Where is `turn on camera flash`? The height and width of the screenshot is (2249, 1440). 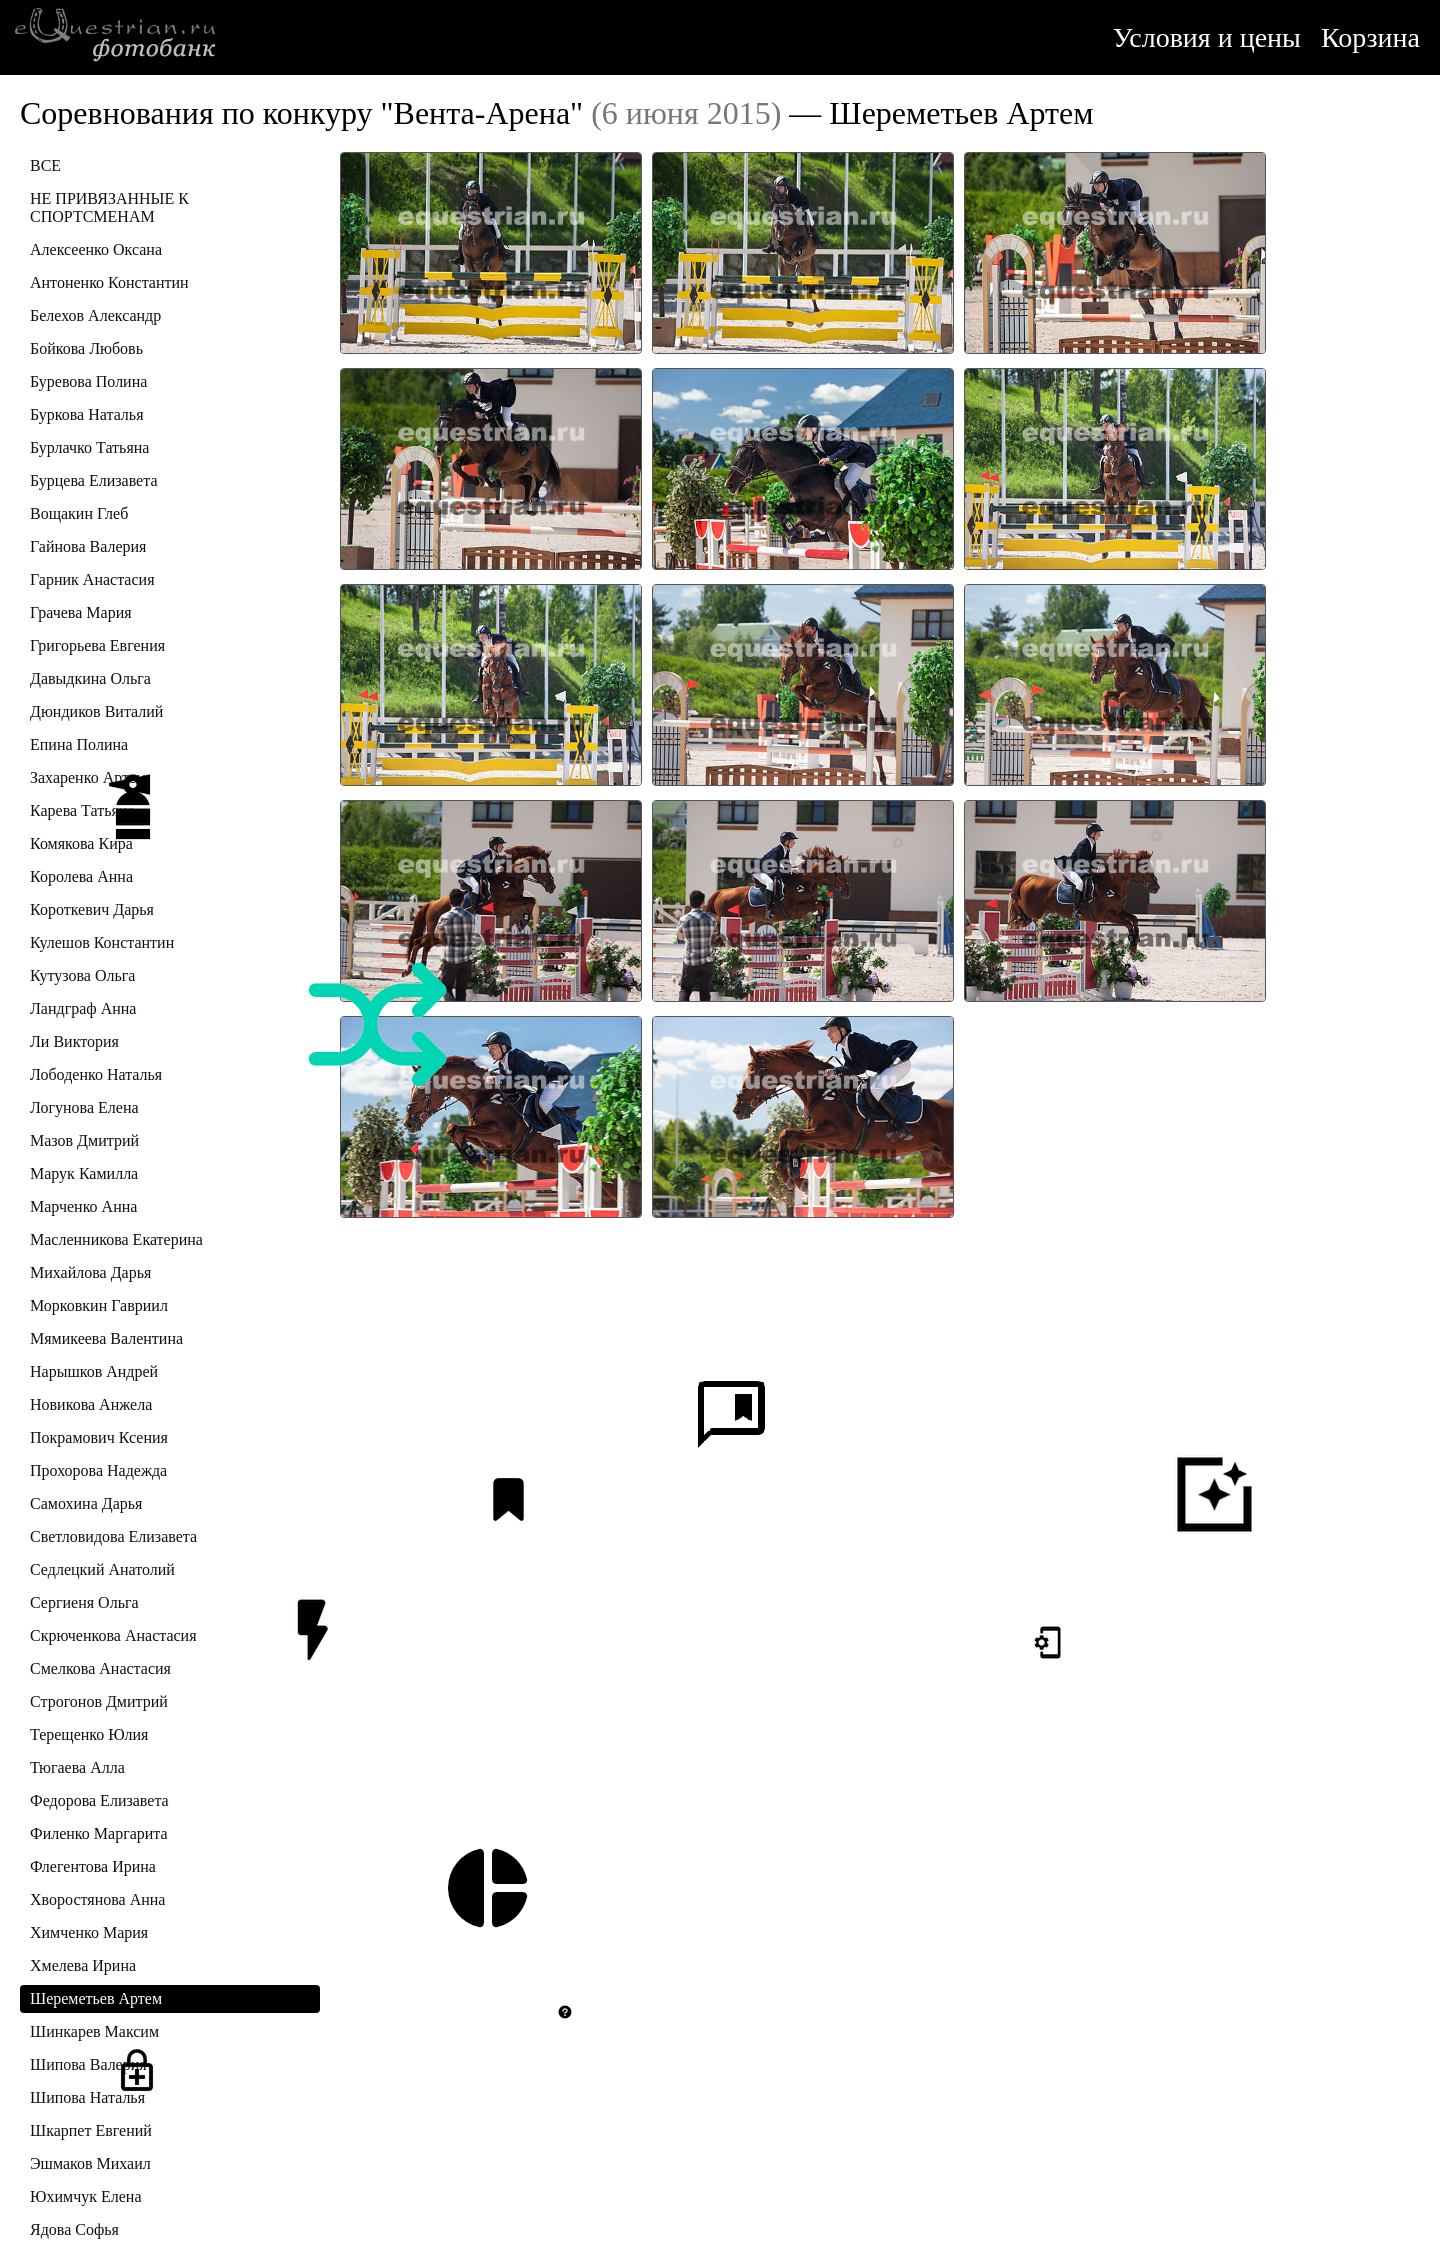 turn on camera flash is located at coordinates (314, 1632).